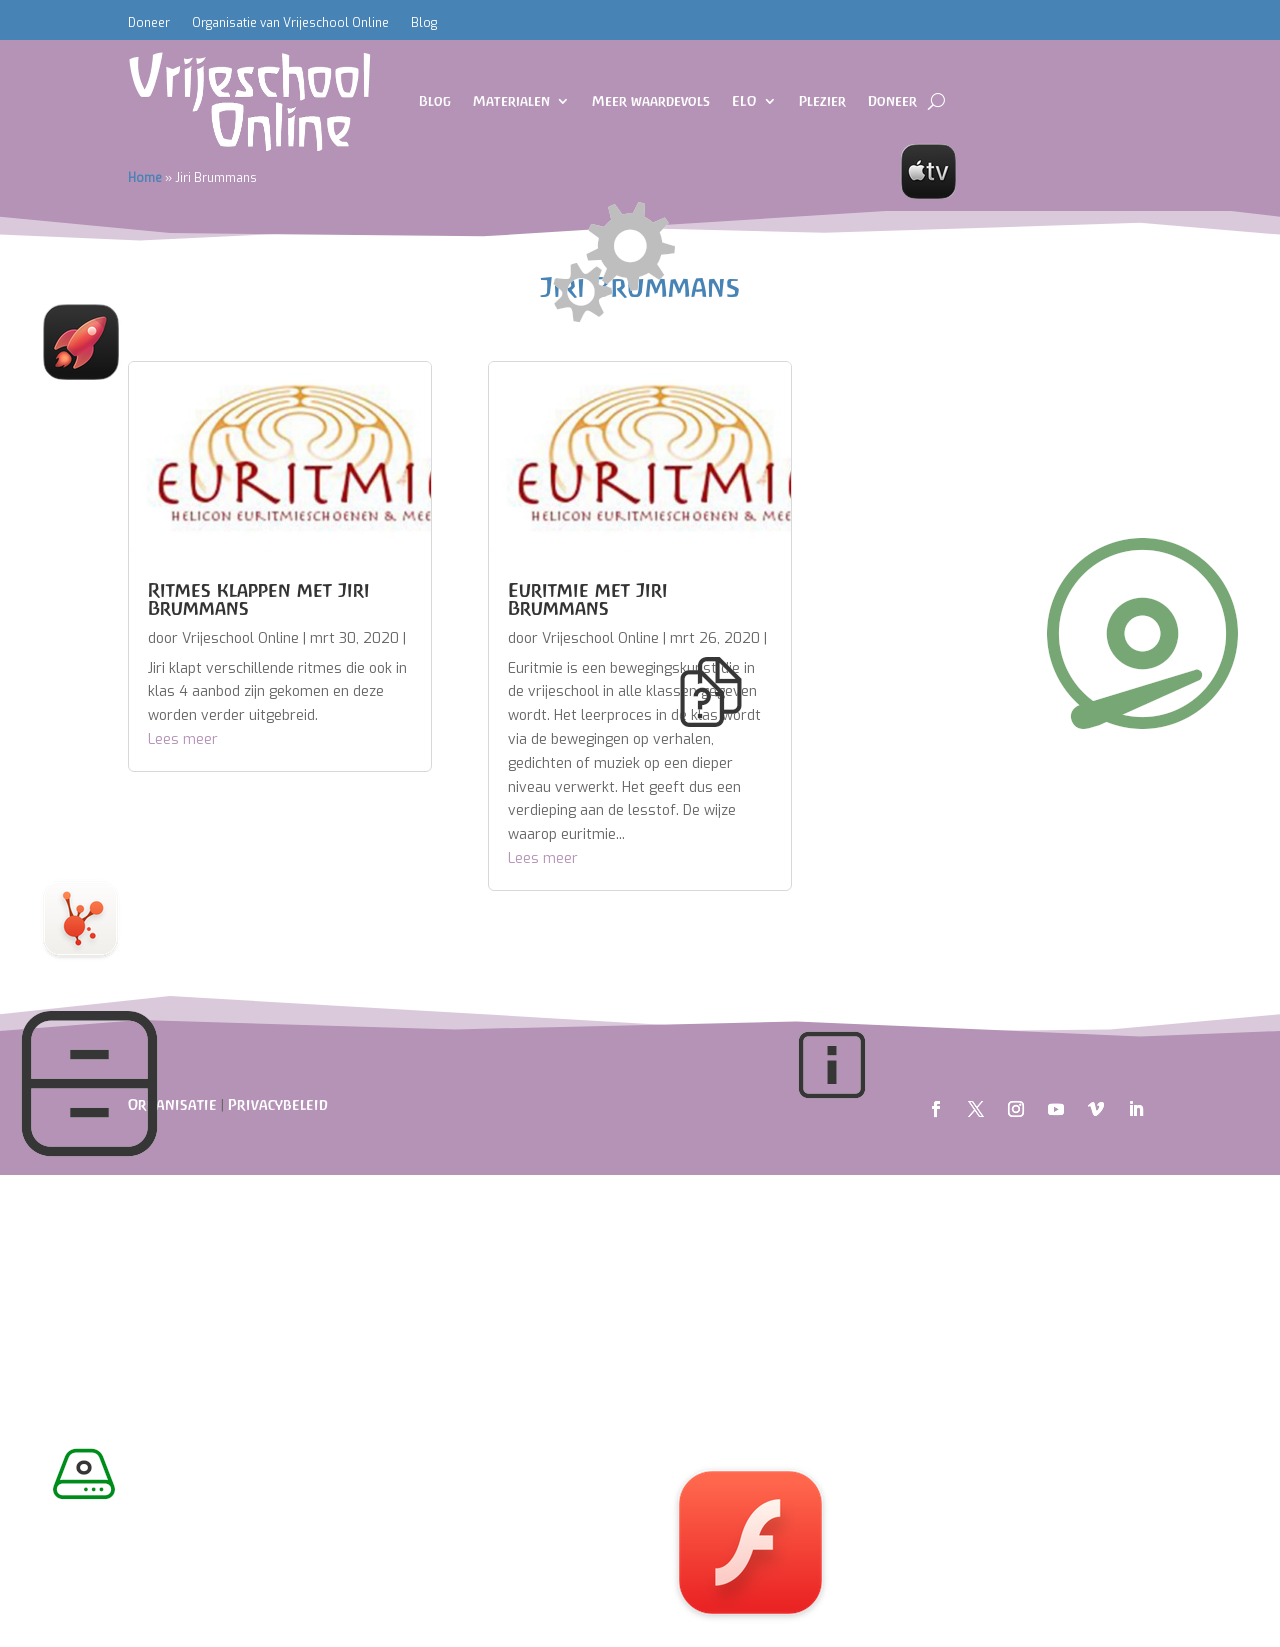 The width and height of the screenshot is (1280, 1647). What do you see at coordinates (89, 1088) in the screenshot?
I see `access file history settings` at bounding box center [89, 1088].